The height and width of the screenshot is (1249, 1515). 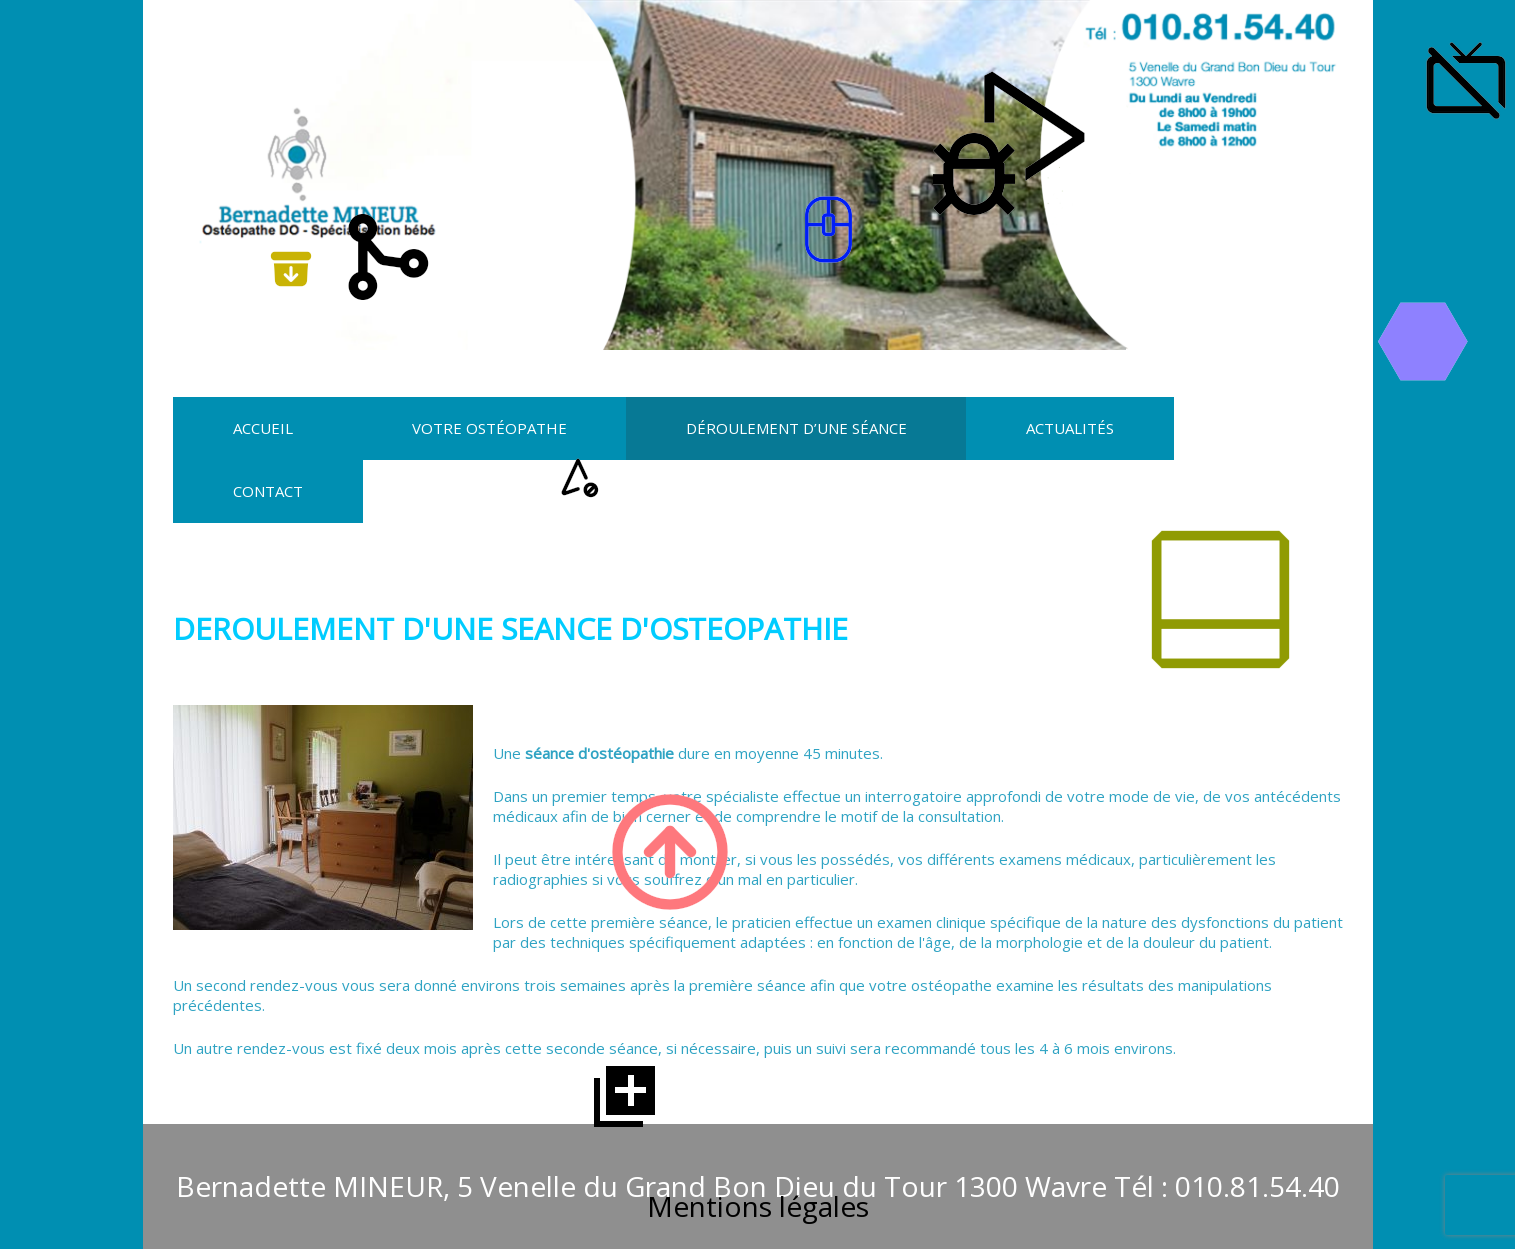 What do you see at coordinates (1426, 341) in the screenshot?
I see `set a data breakpoint in the debugger` at bounding box center [1426, 341].